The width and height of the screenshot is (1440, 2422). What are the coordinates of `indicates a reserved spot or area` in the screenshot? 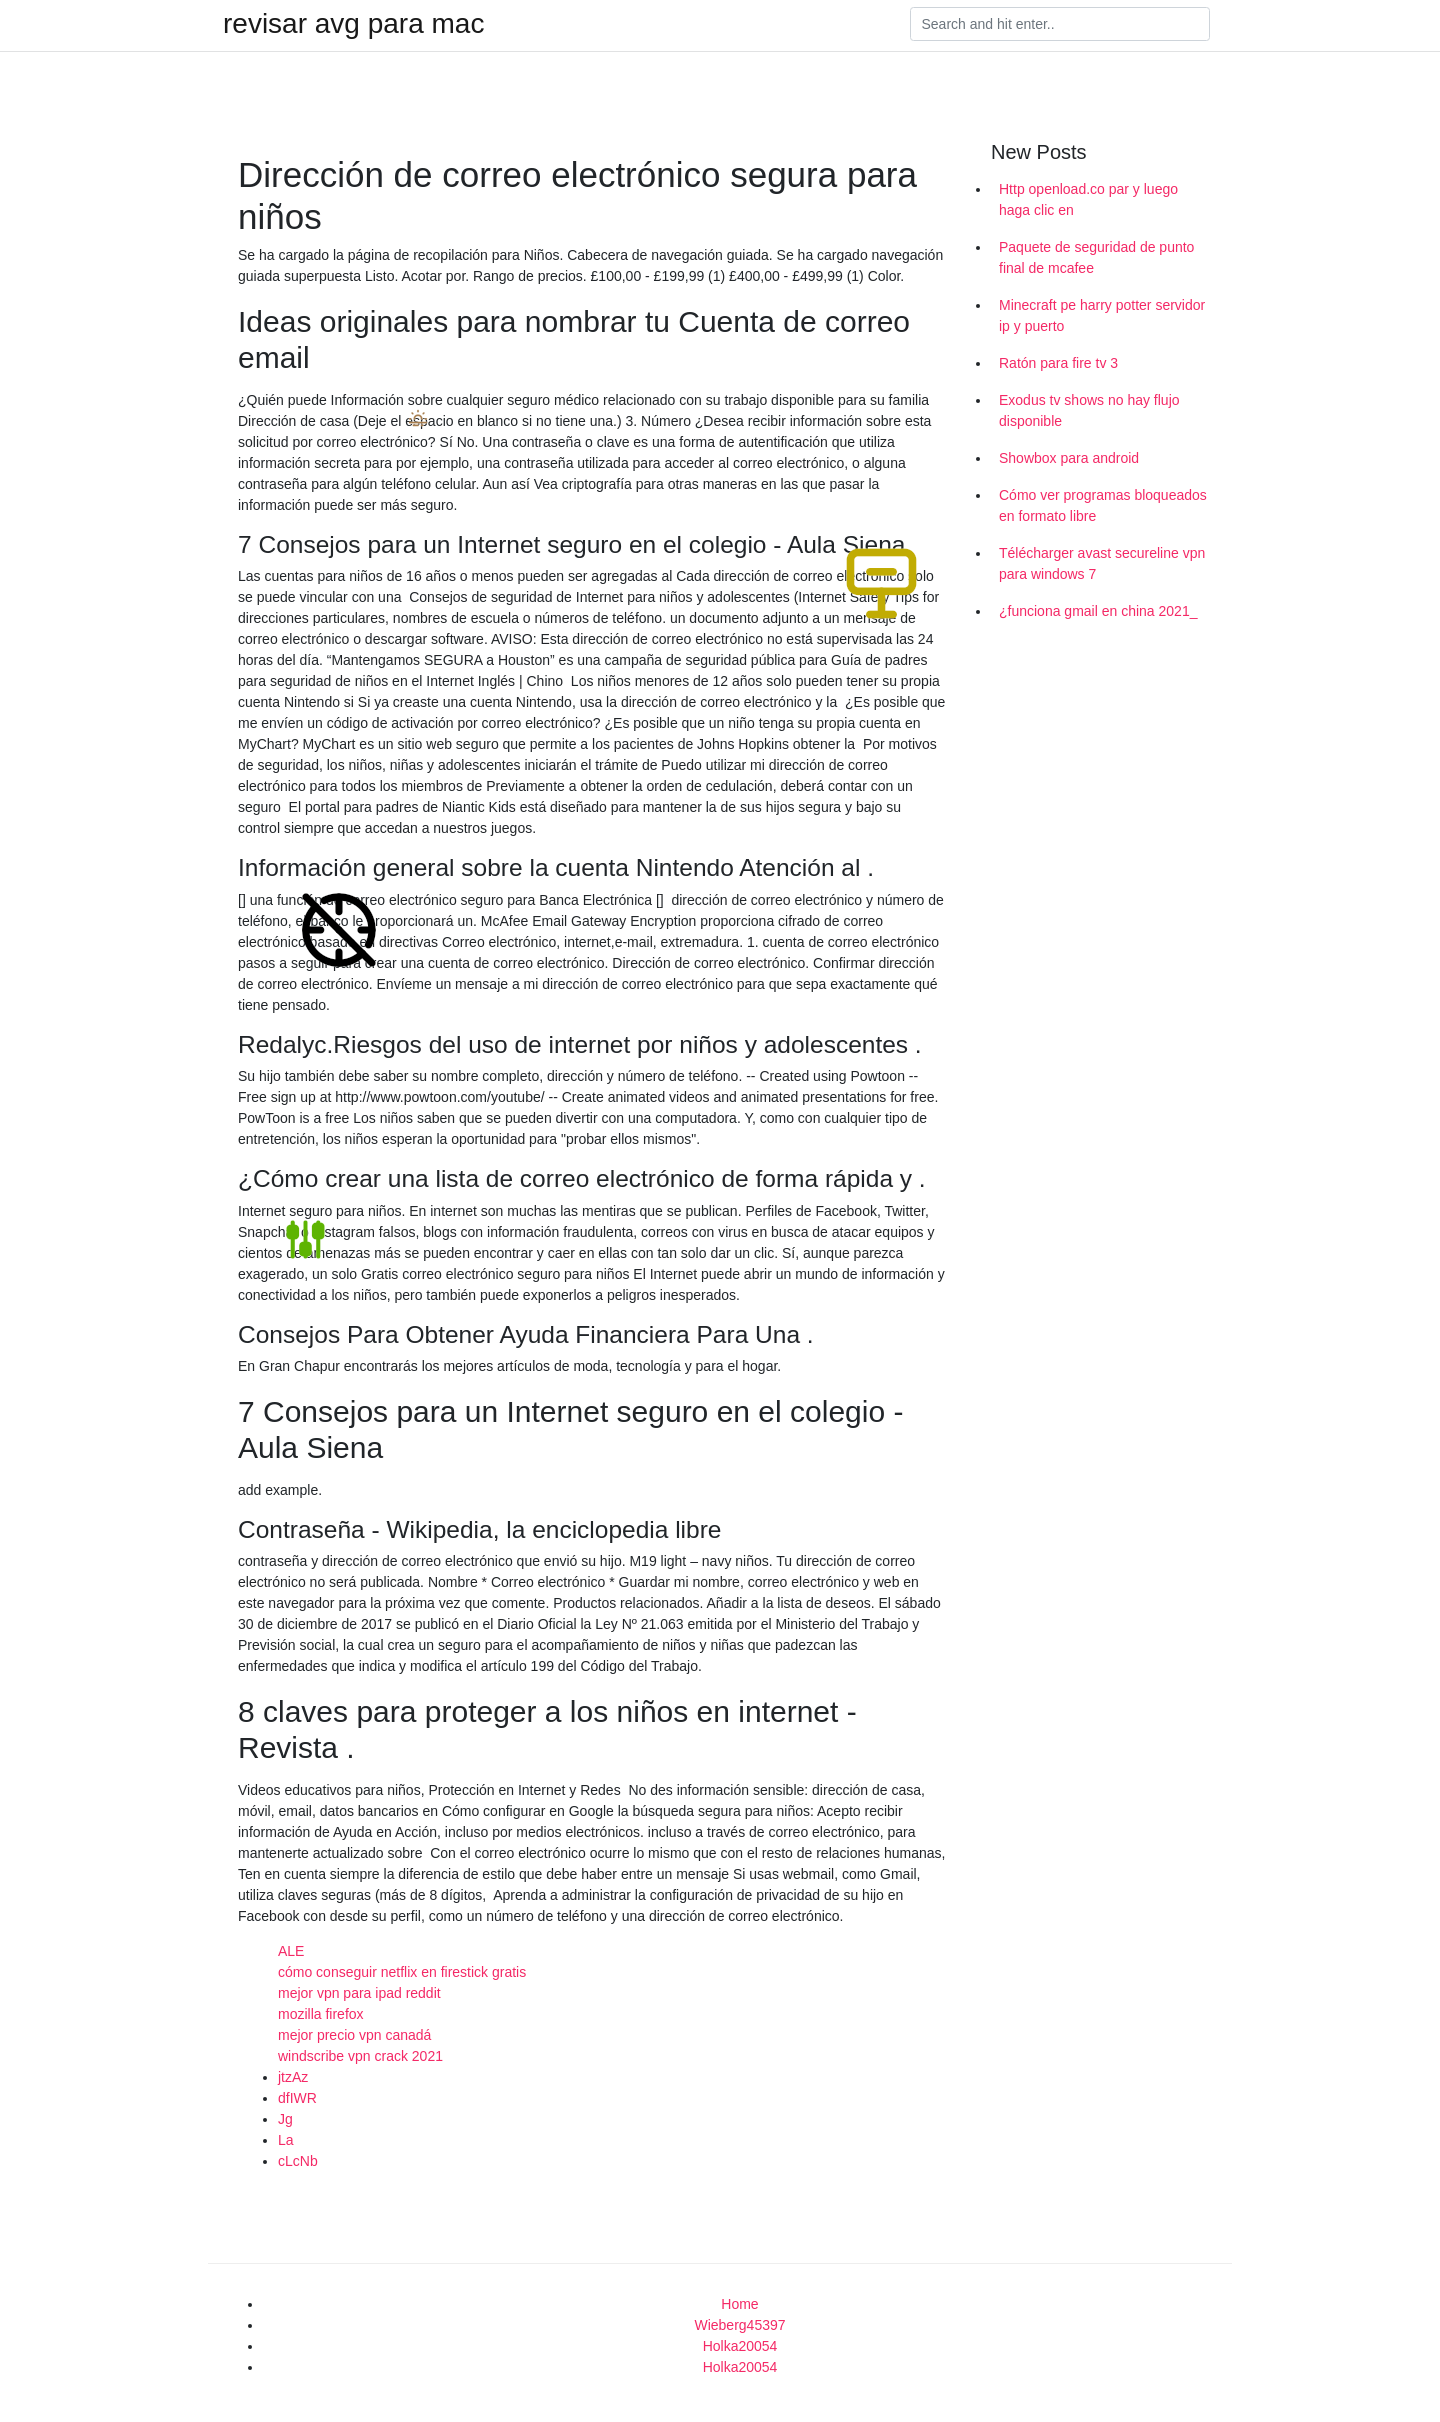 It's located at (881, 583).